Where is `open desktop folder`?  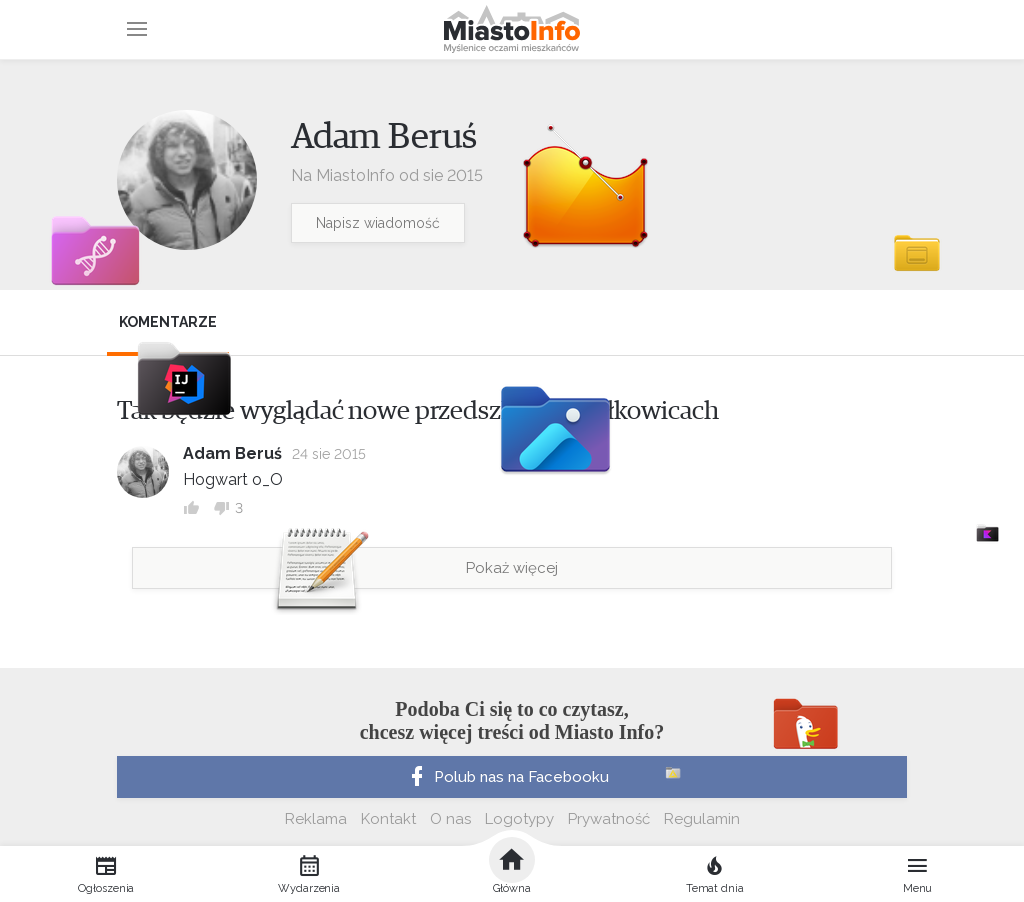
open desktop folder is located at coordinates (917, 253).